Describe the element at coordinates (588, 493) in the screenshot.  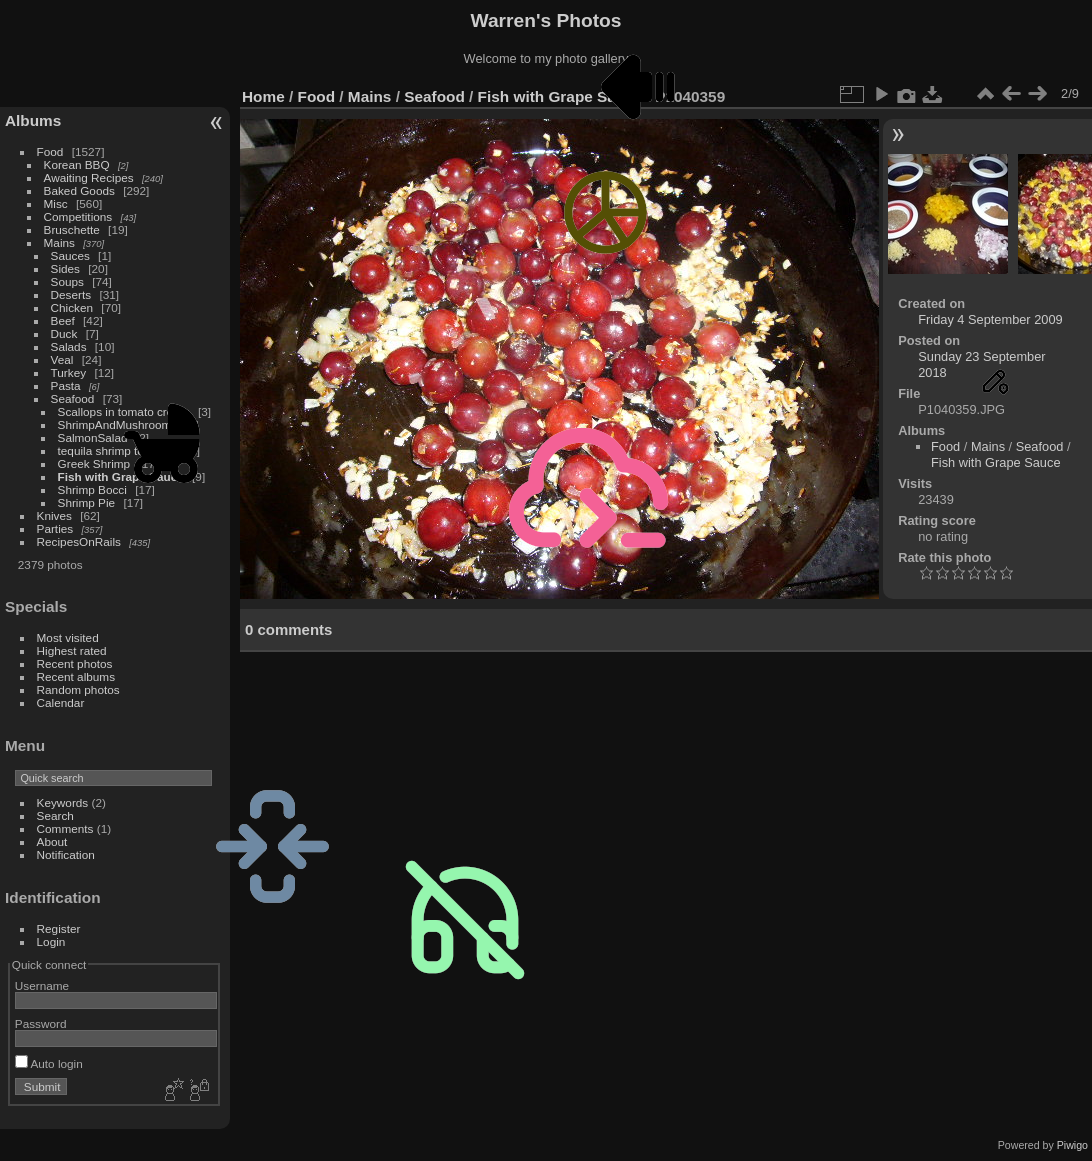
I see `access cloud-based AI agent or assistant` at that location.